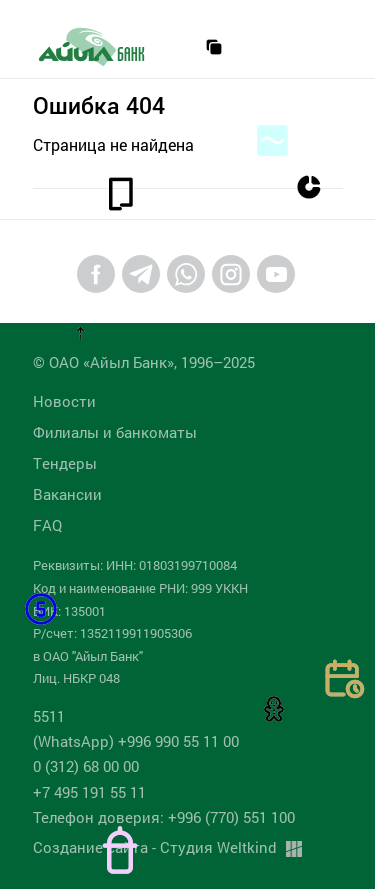  What do you see at coordinates (120, 850) in the screenshot?
I see `access baby or infant care features` at bounding box center [120, 850].